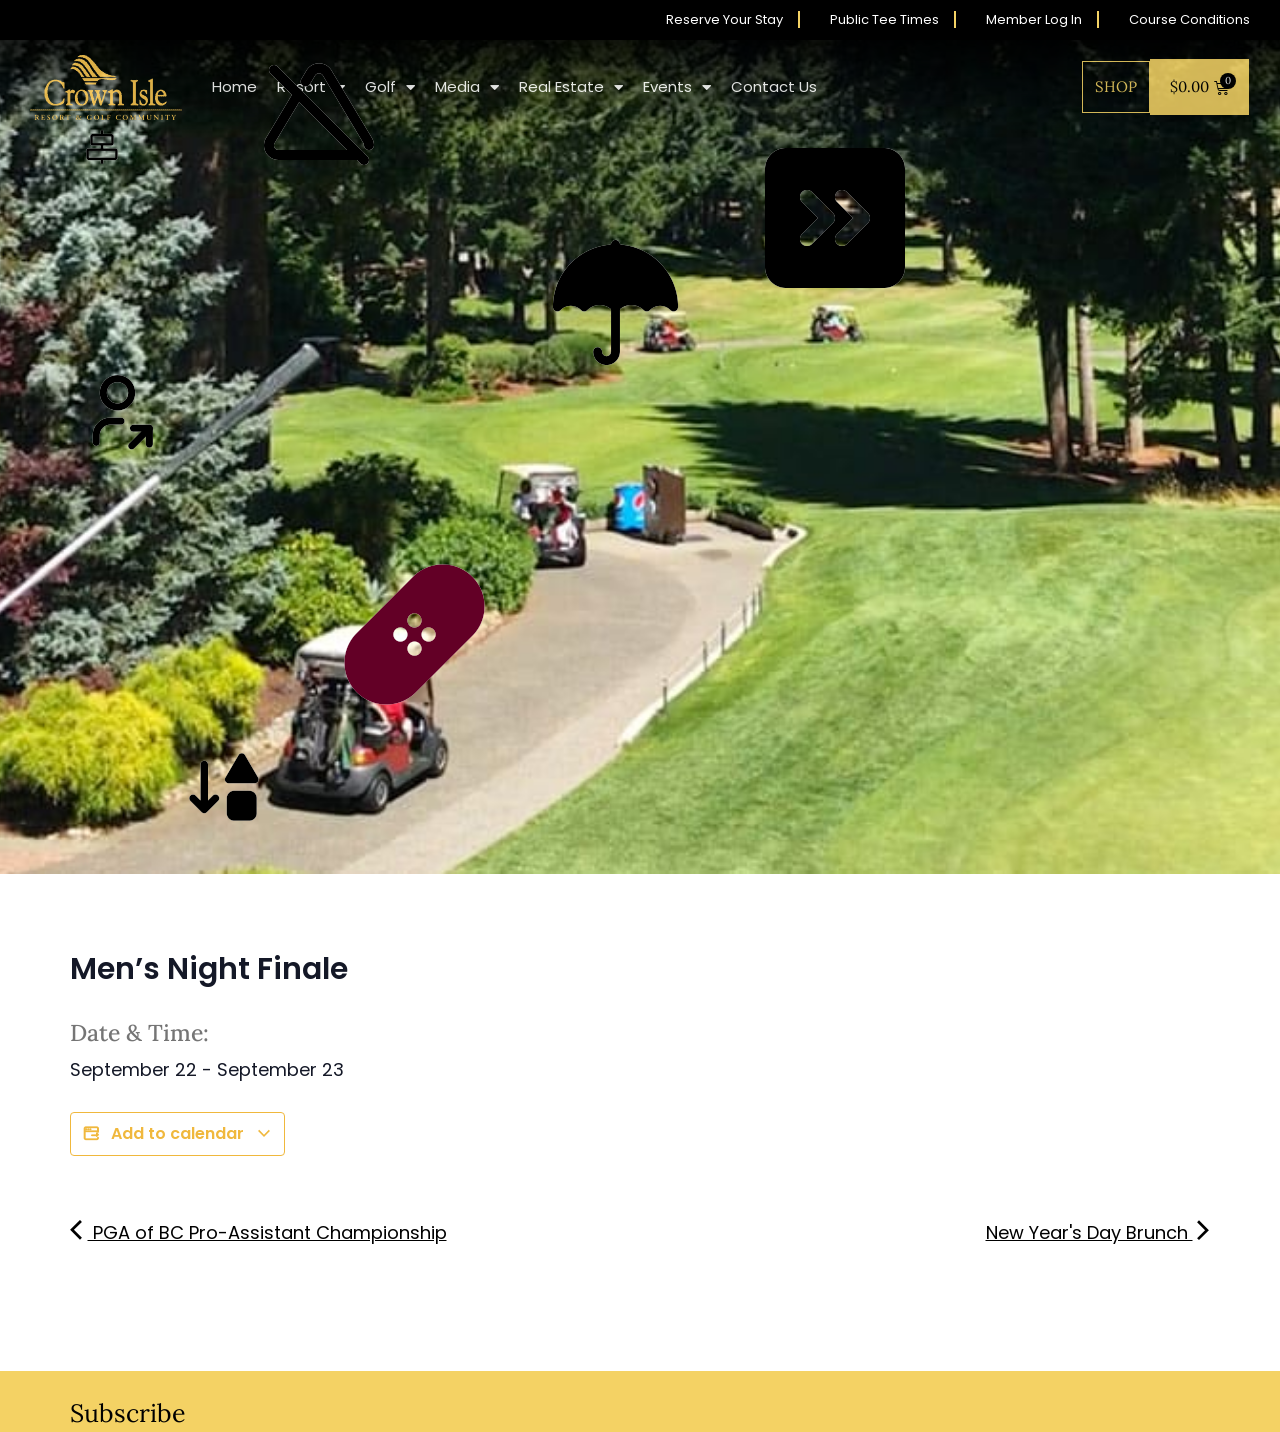 The width and height of the screenshot is (1280, 1432). Describe the element at coordinates (414, 634) in the screenshot. I see `access first aid or medical resources` at that location.